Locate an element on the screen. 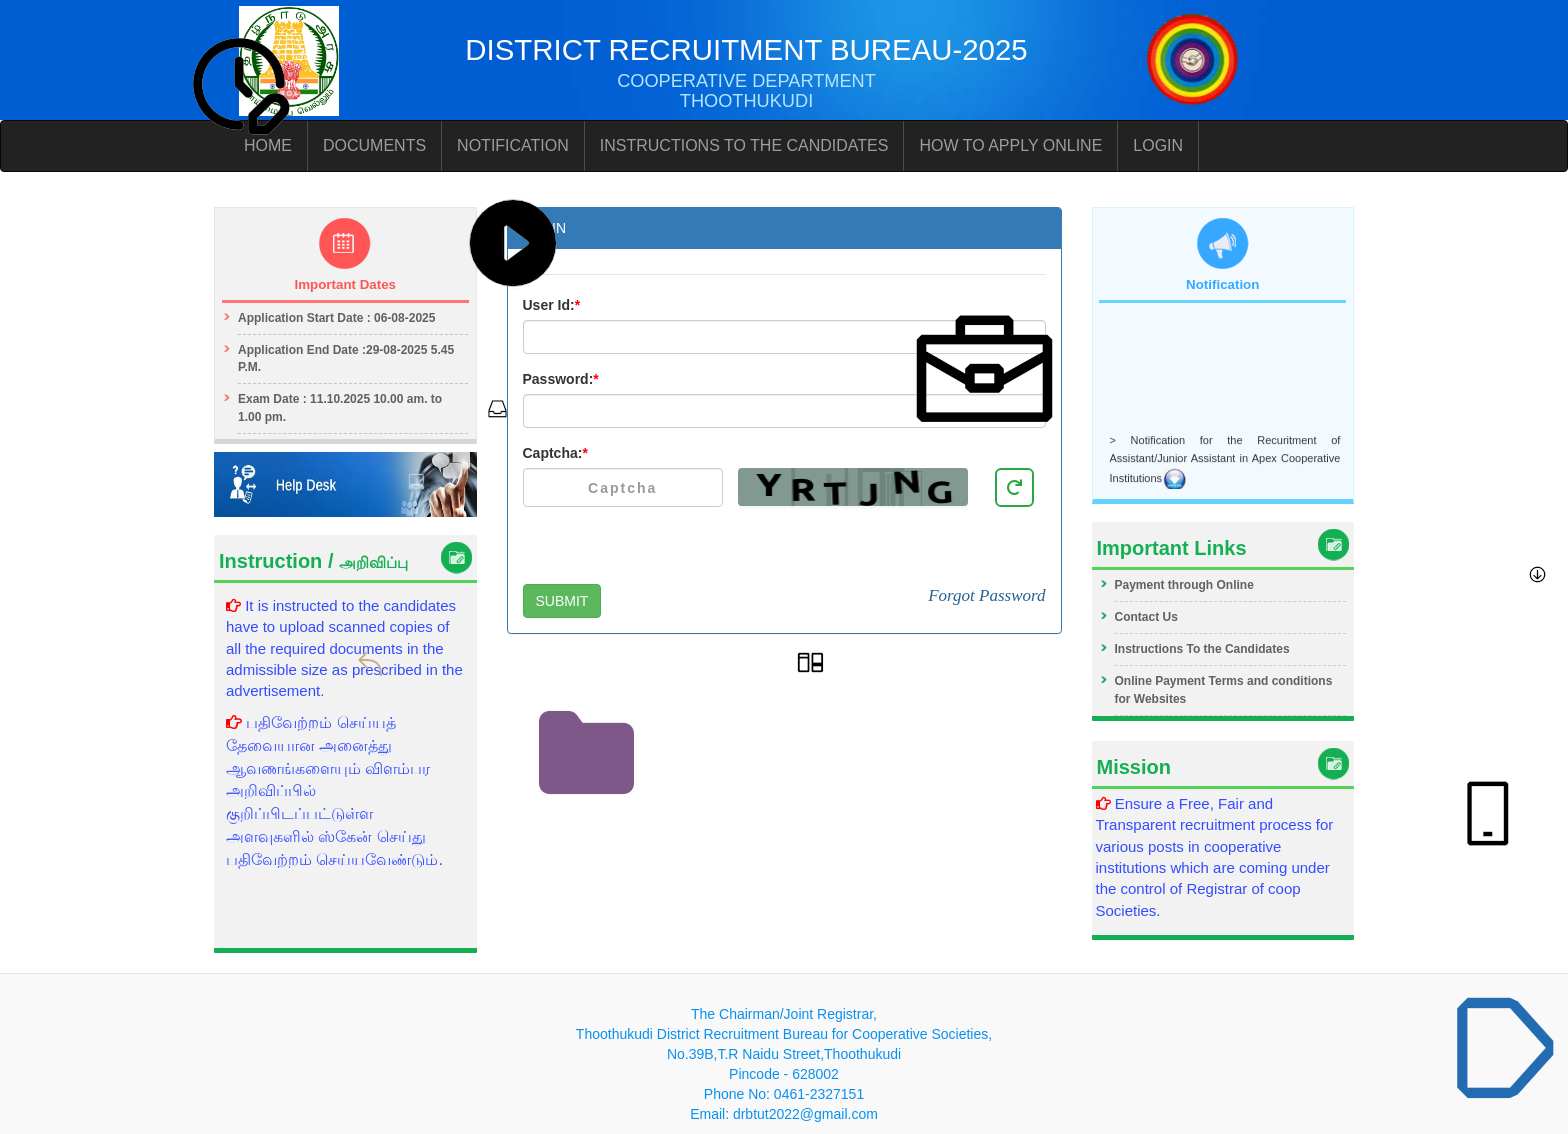 This screenshot has width=1568, height=1134. reply to a message or comment is located at coordinates (370, 663).